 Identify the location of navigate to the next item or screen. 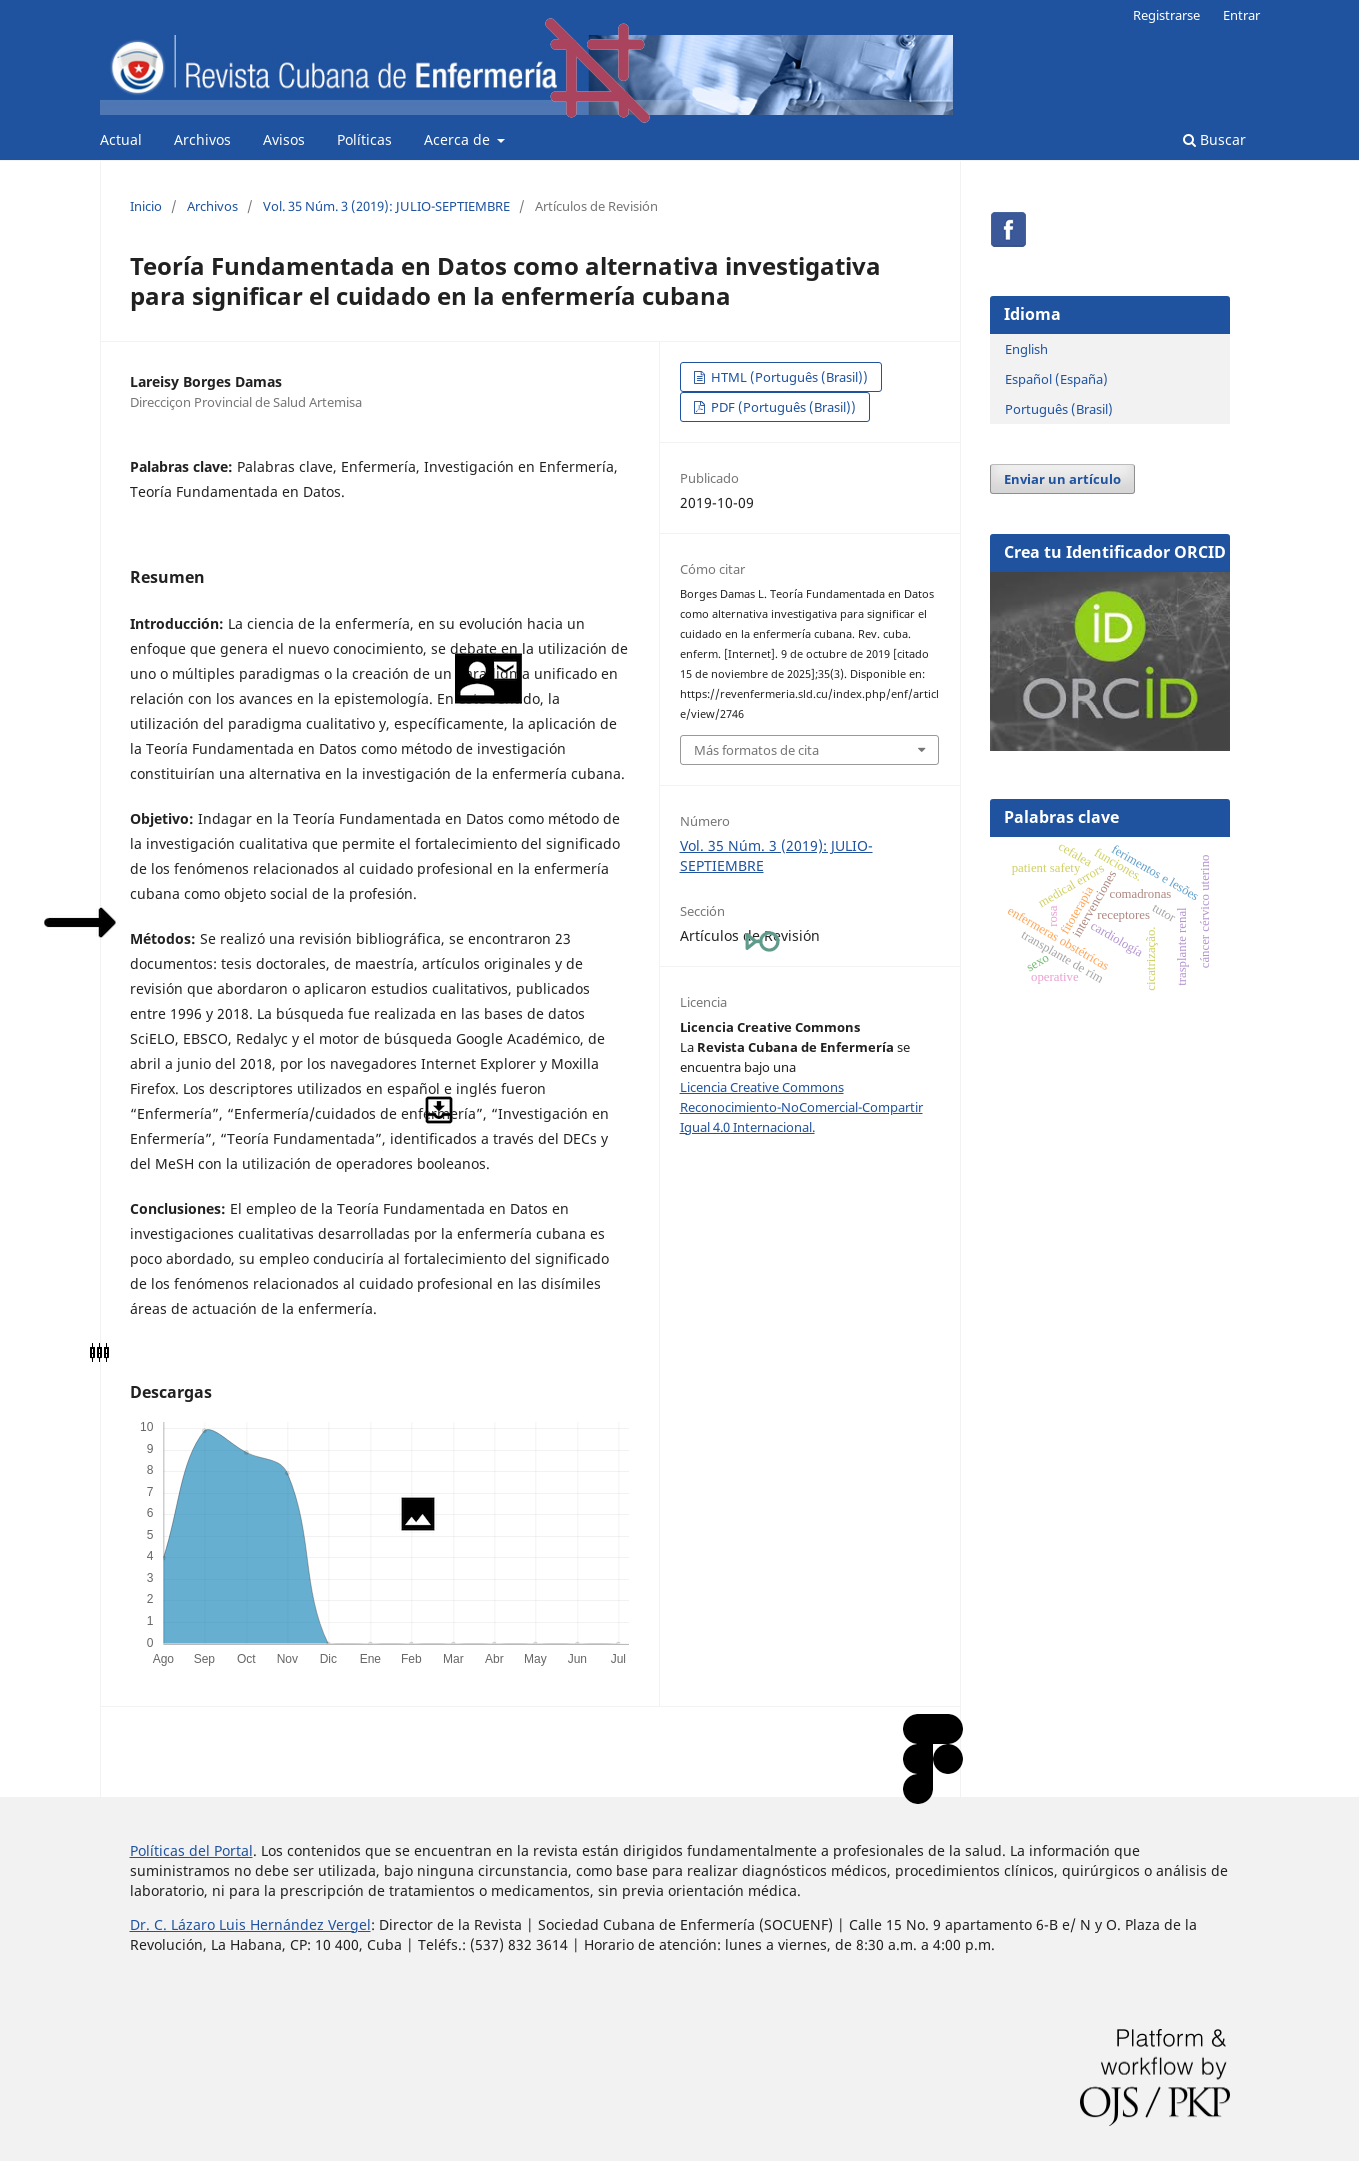
(80, 922).